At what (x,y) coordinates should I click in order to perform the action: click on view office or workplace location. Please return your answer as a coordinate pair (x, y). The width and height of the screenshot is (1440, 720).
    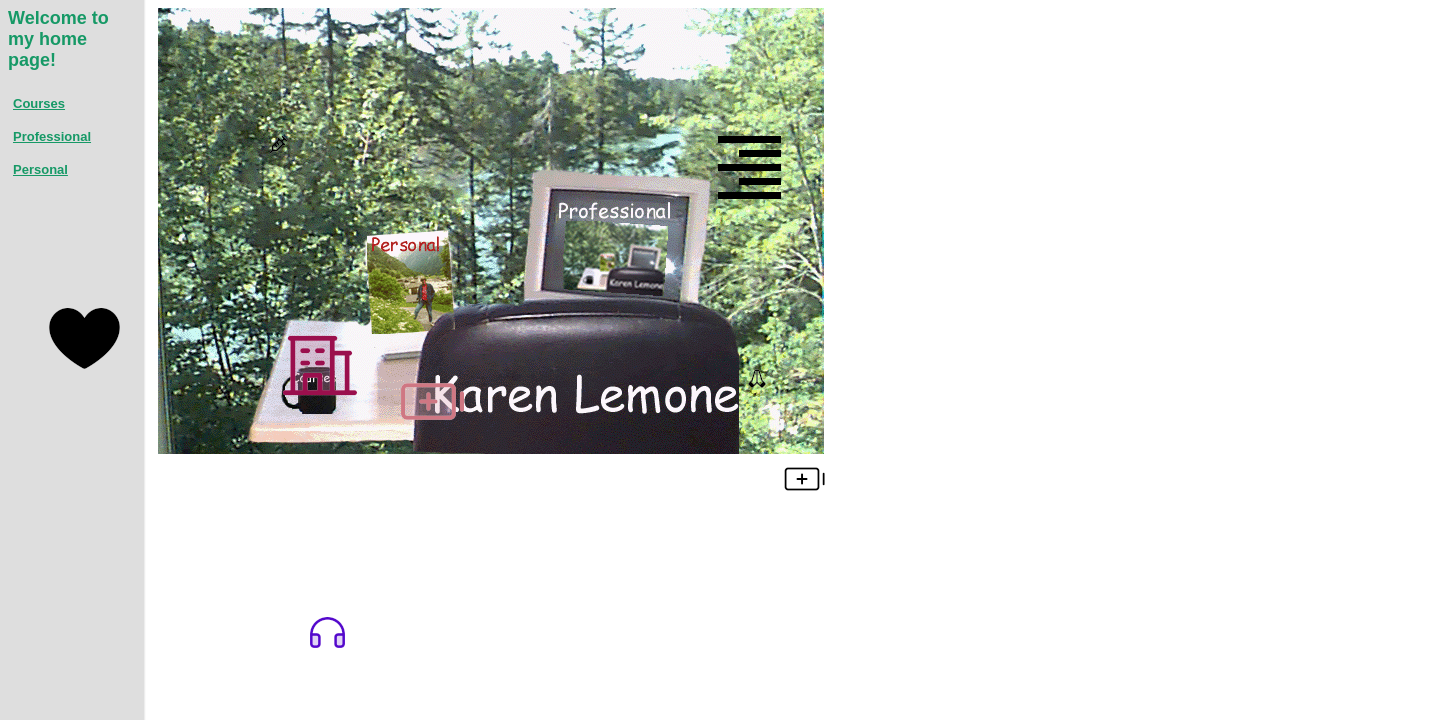
    Looking at the image, I should click on (317, 365).